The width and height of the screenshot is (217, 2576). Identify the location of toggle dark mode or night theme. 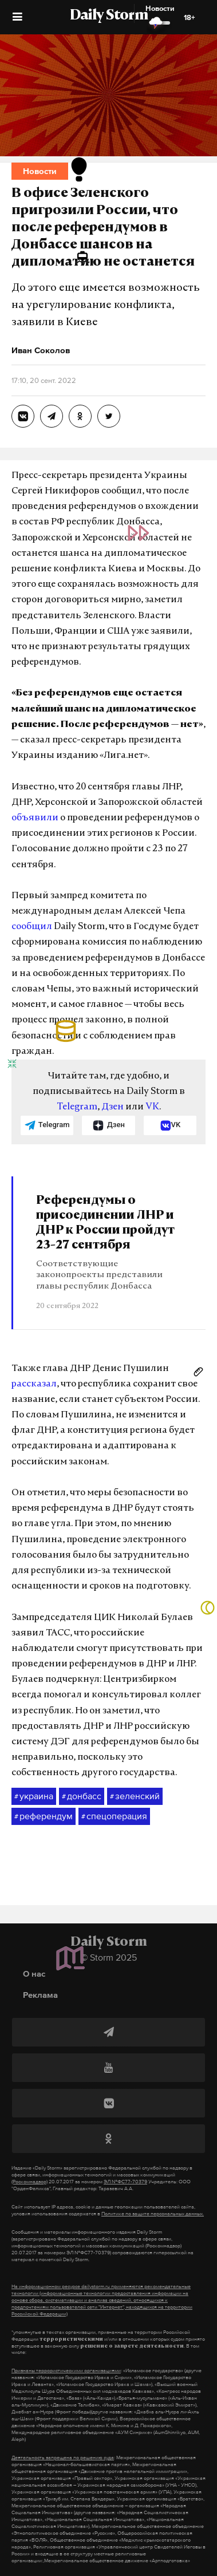
(207, 1607).